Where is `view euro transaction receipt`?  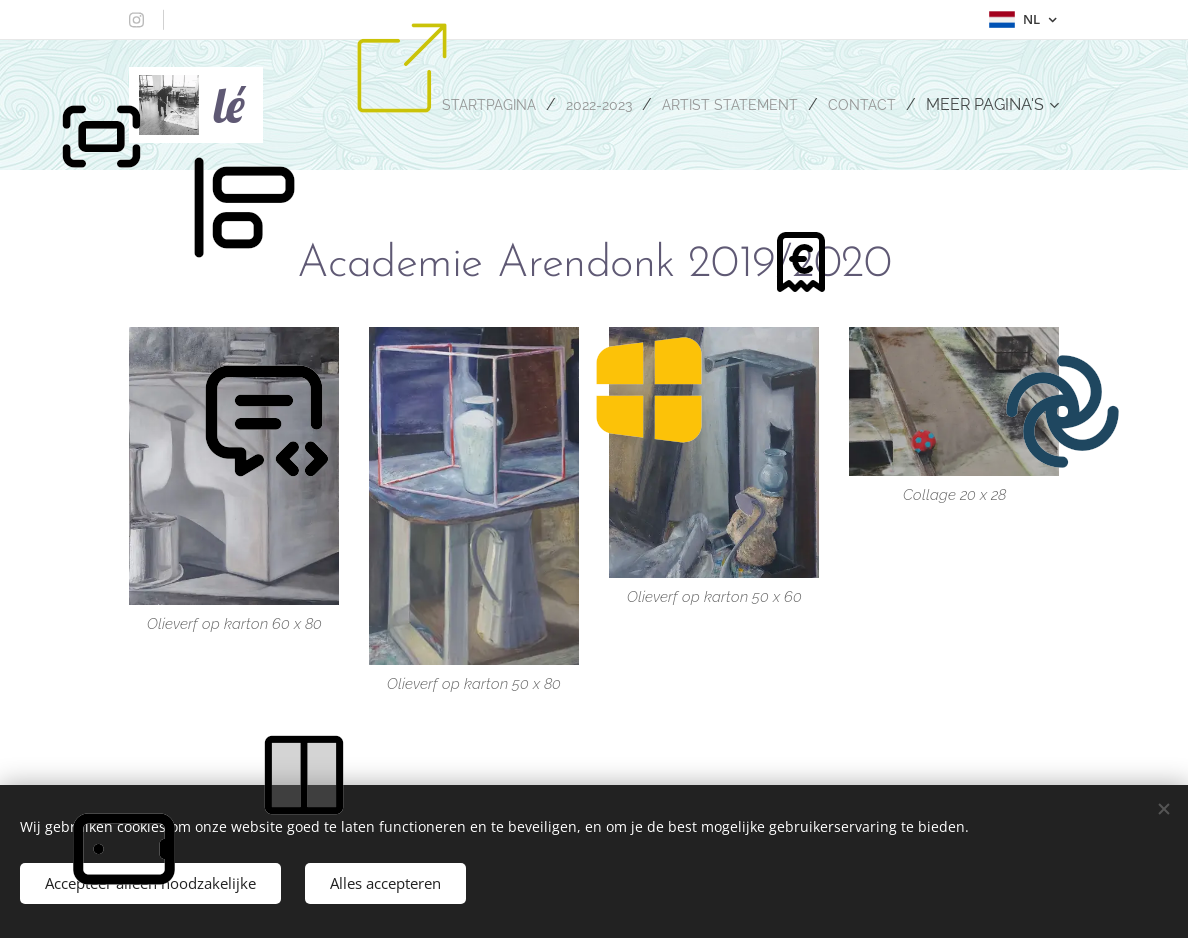
view euro transaction receipt is located at coordinates (801, 262).